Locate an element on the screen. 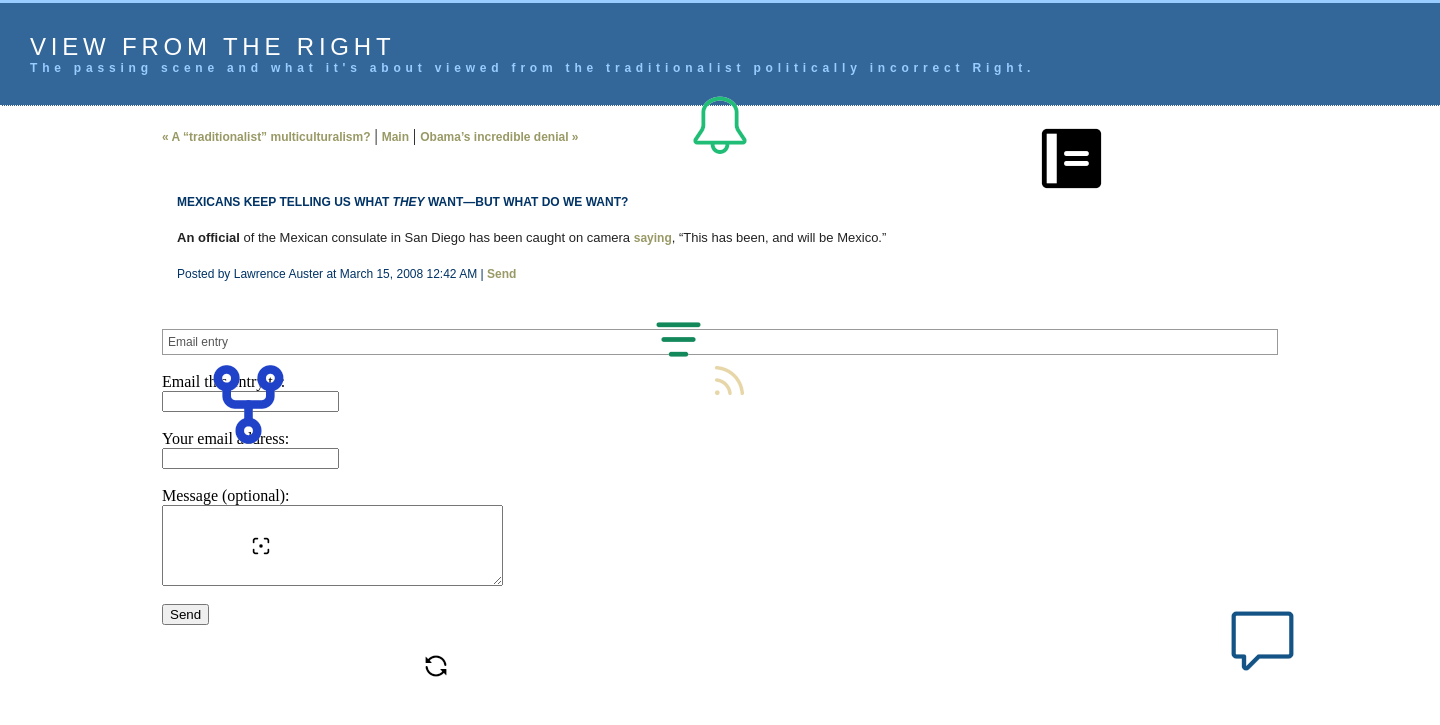 Image resolution: width=1440 pixels, height=725 pixels. center focus on selected area is located at coordinates (261, 546).